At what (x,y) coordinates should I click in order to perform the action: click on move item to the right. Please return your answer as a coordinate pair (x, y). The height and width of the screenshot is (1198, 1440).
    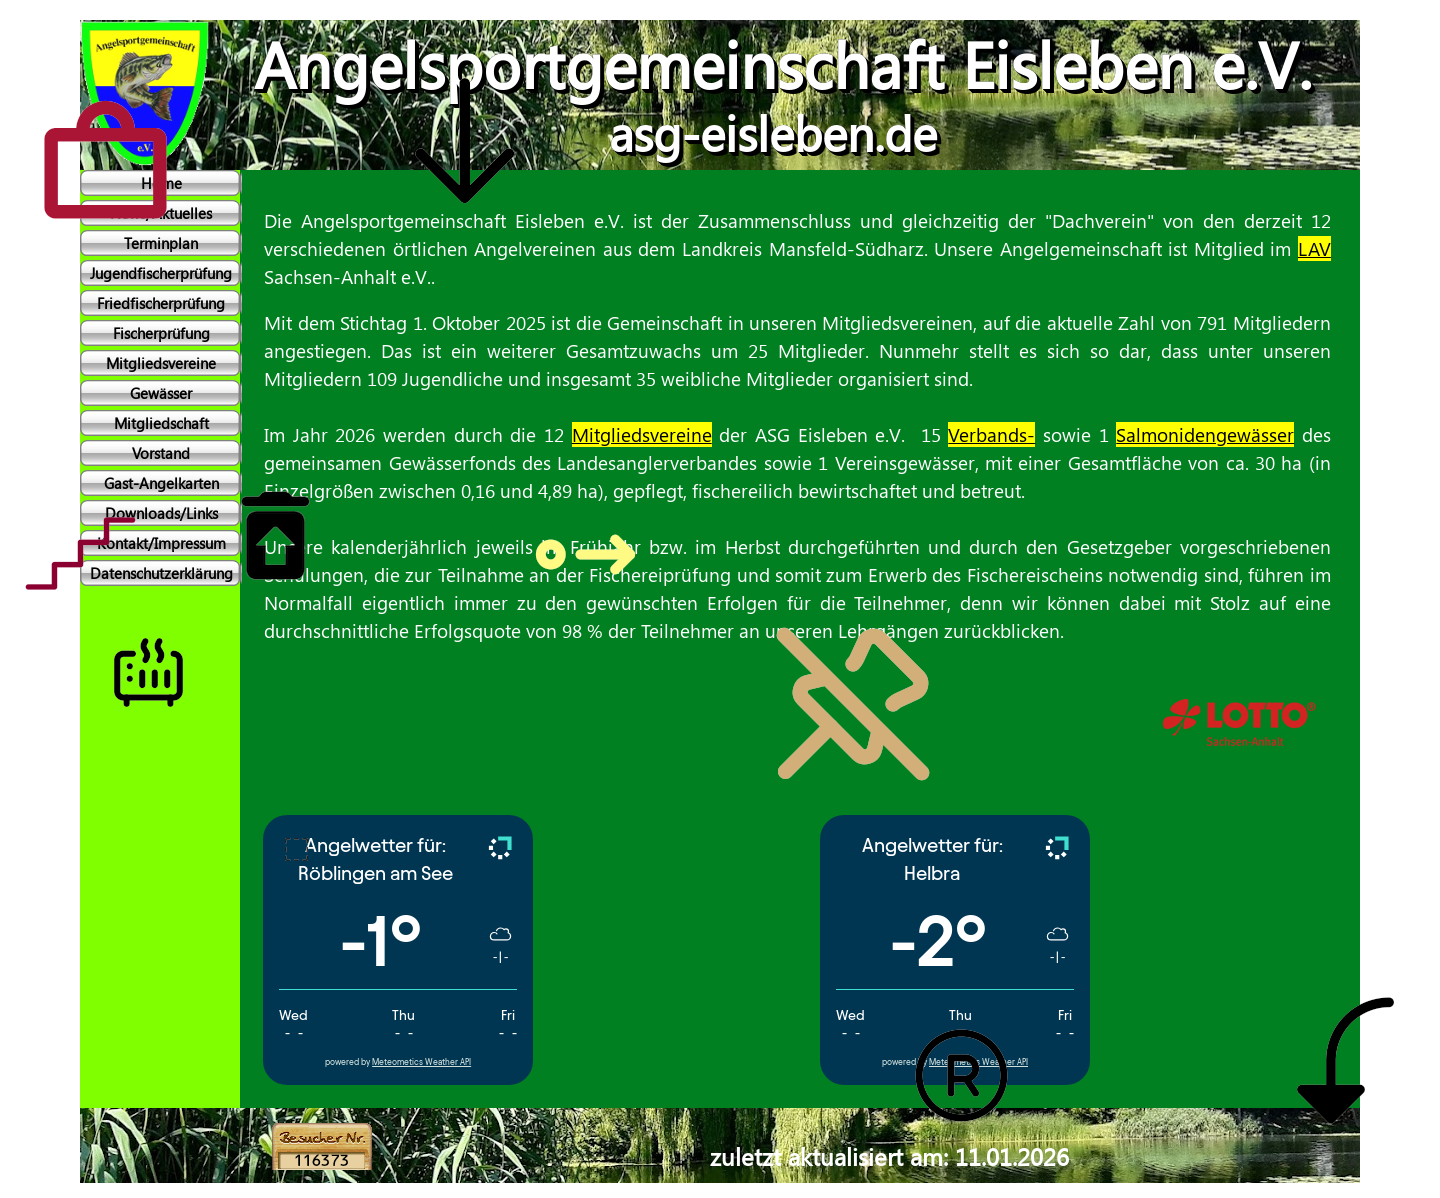
    Looking at the image, I should click on (585, 554).